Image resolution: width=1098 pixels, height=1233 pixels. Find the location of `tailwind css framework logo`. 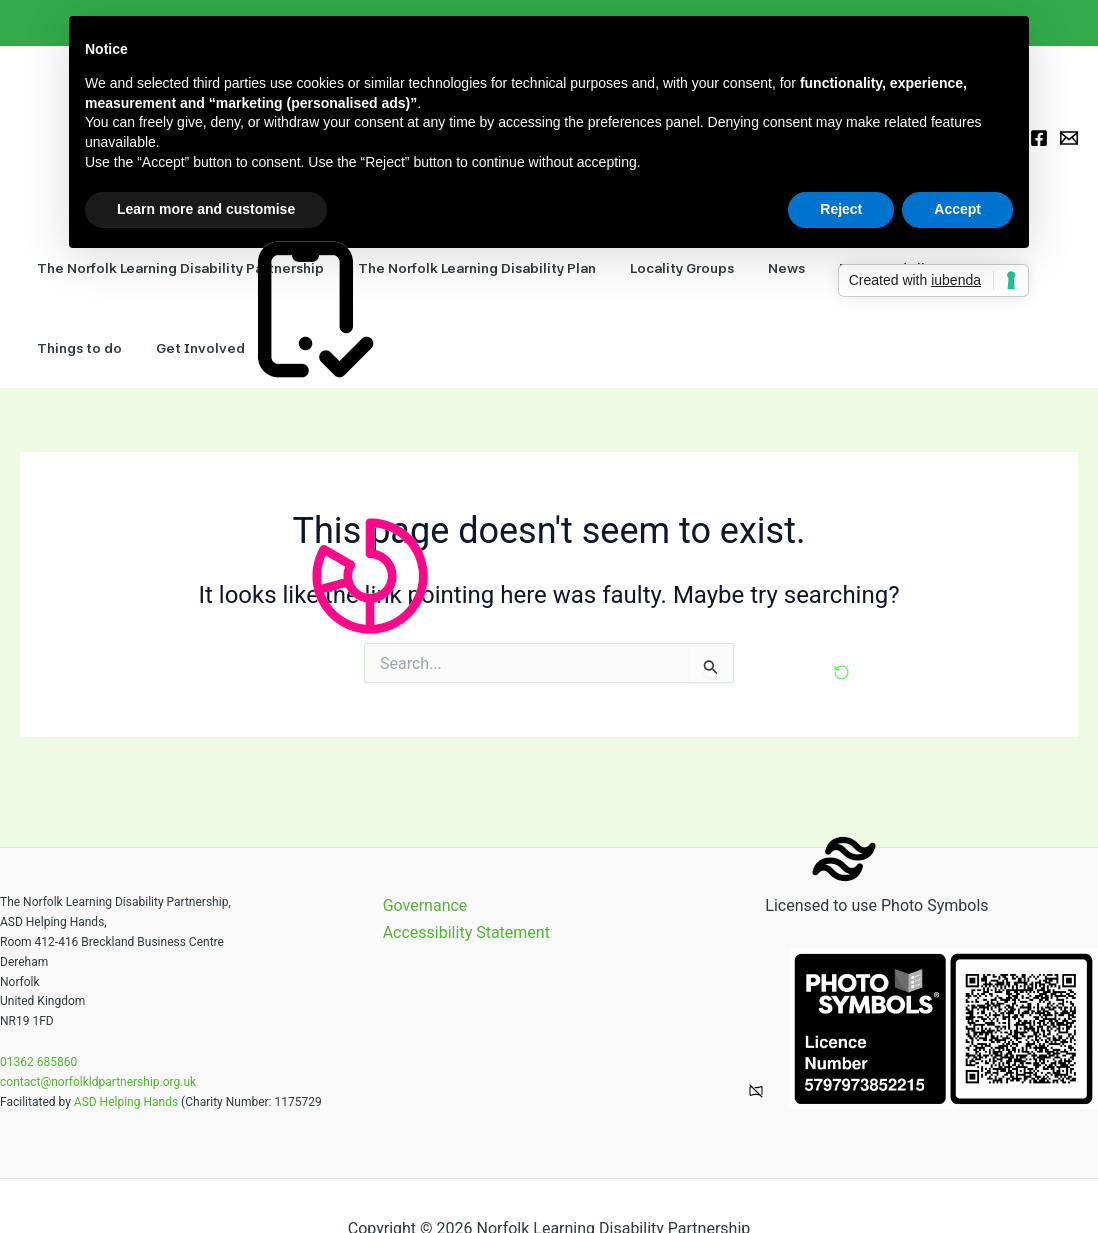

tailwind css framework logo is located at coordinates (844, 859).